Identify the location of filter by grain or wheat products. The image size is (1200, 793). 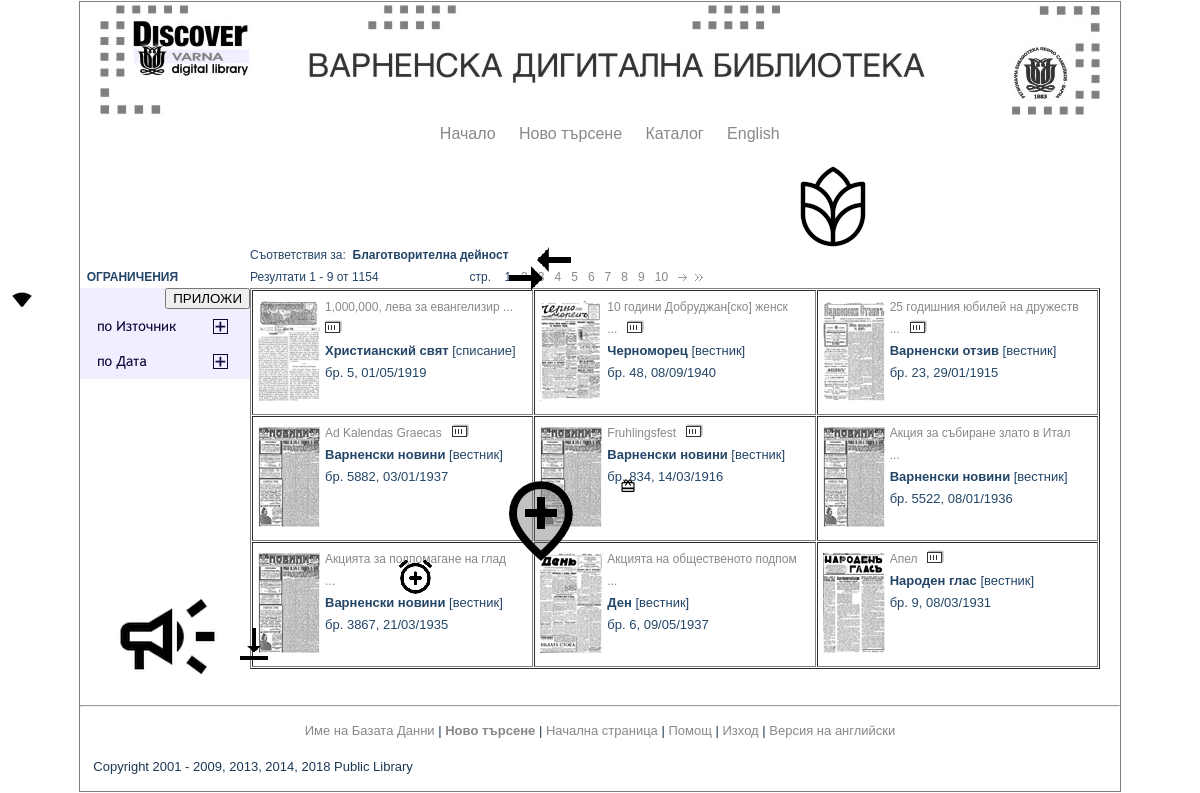
(833, 208).